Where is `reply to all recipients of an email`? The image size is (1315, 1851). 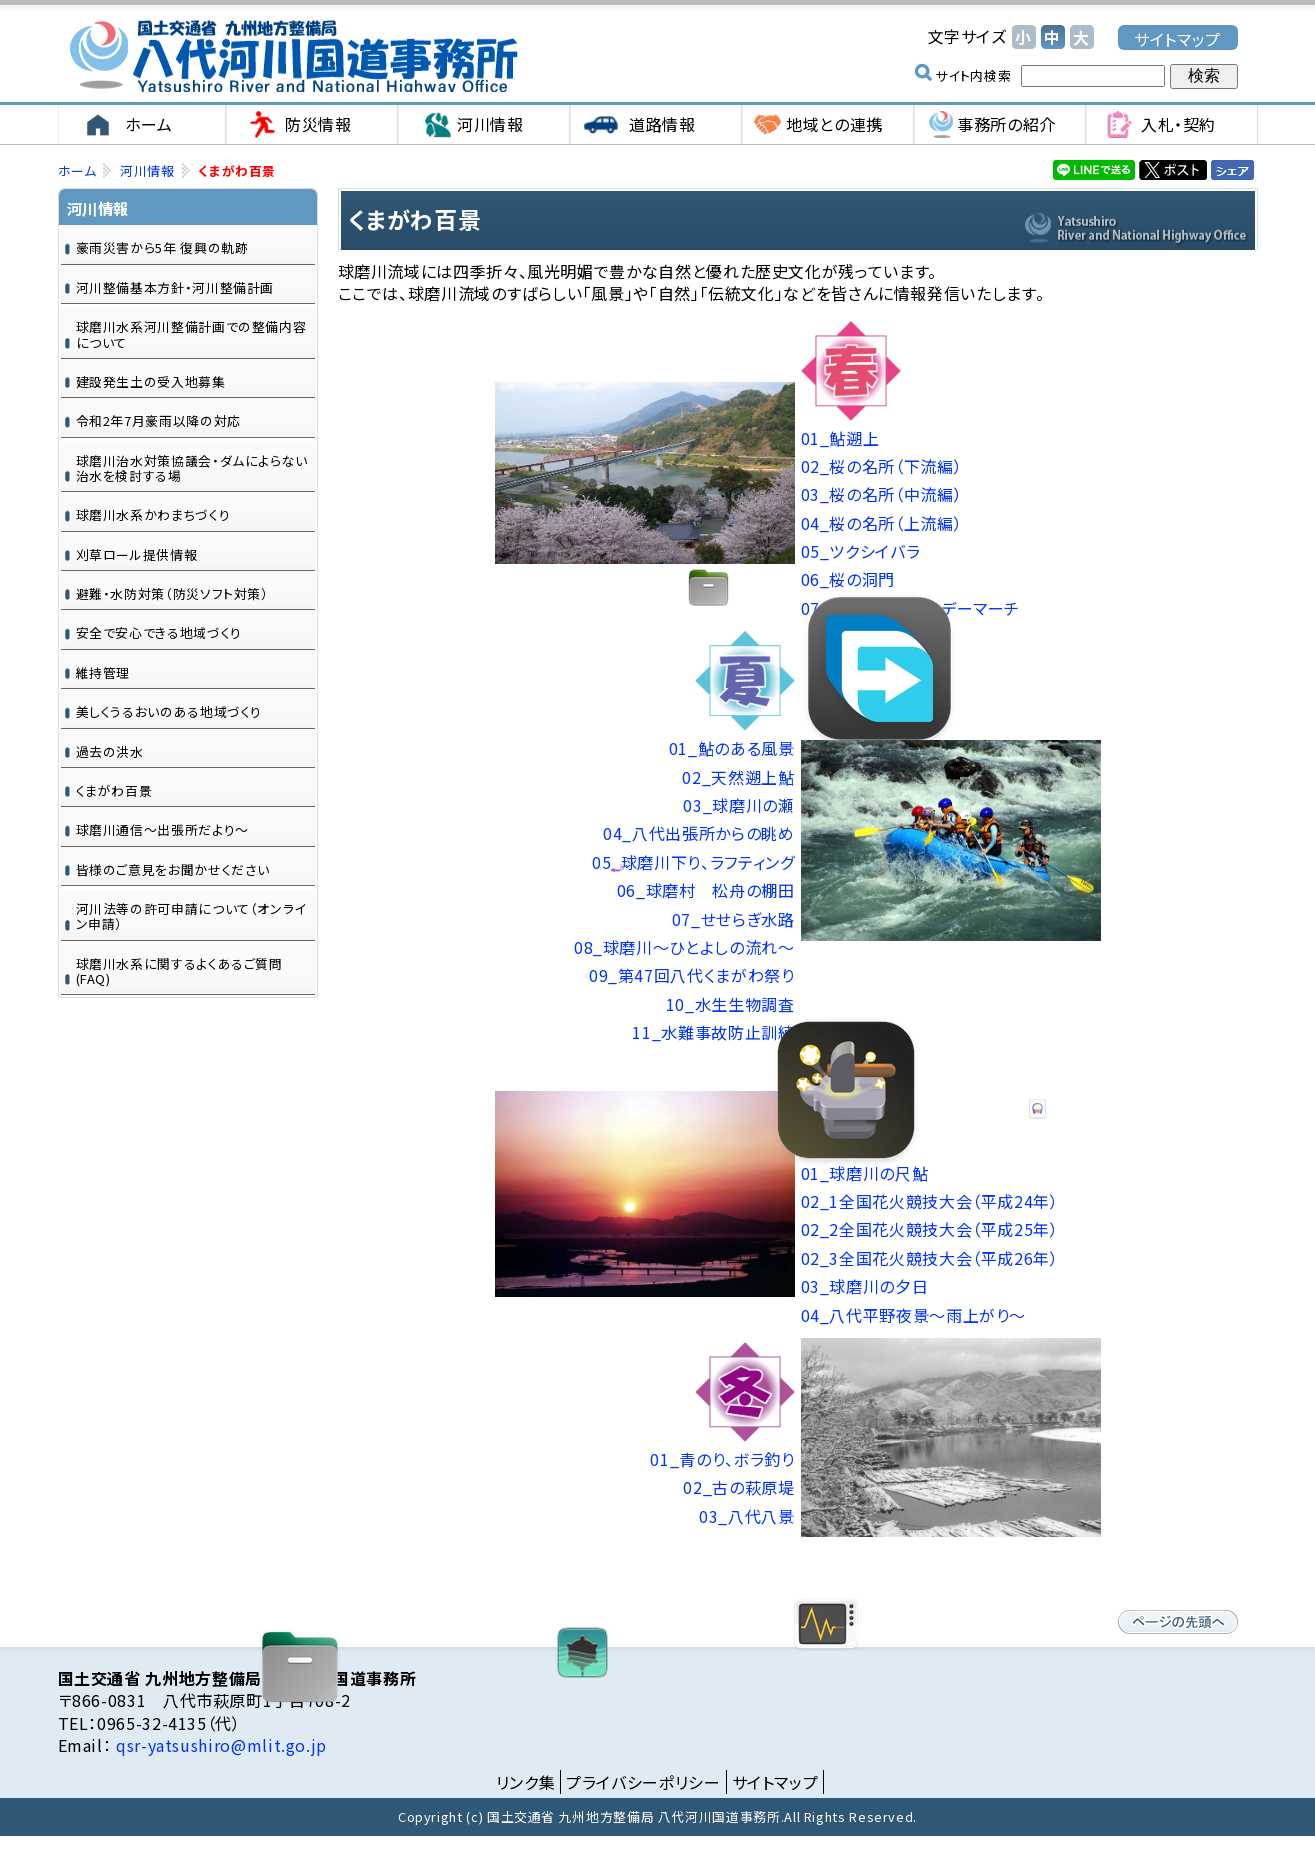 reply to all recipients of an email is located at coordinates (617, 868).